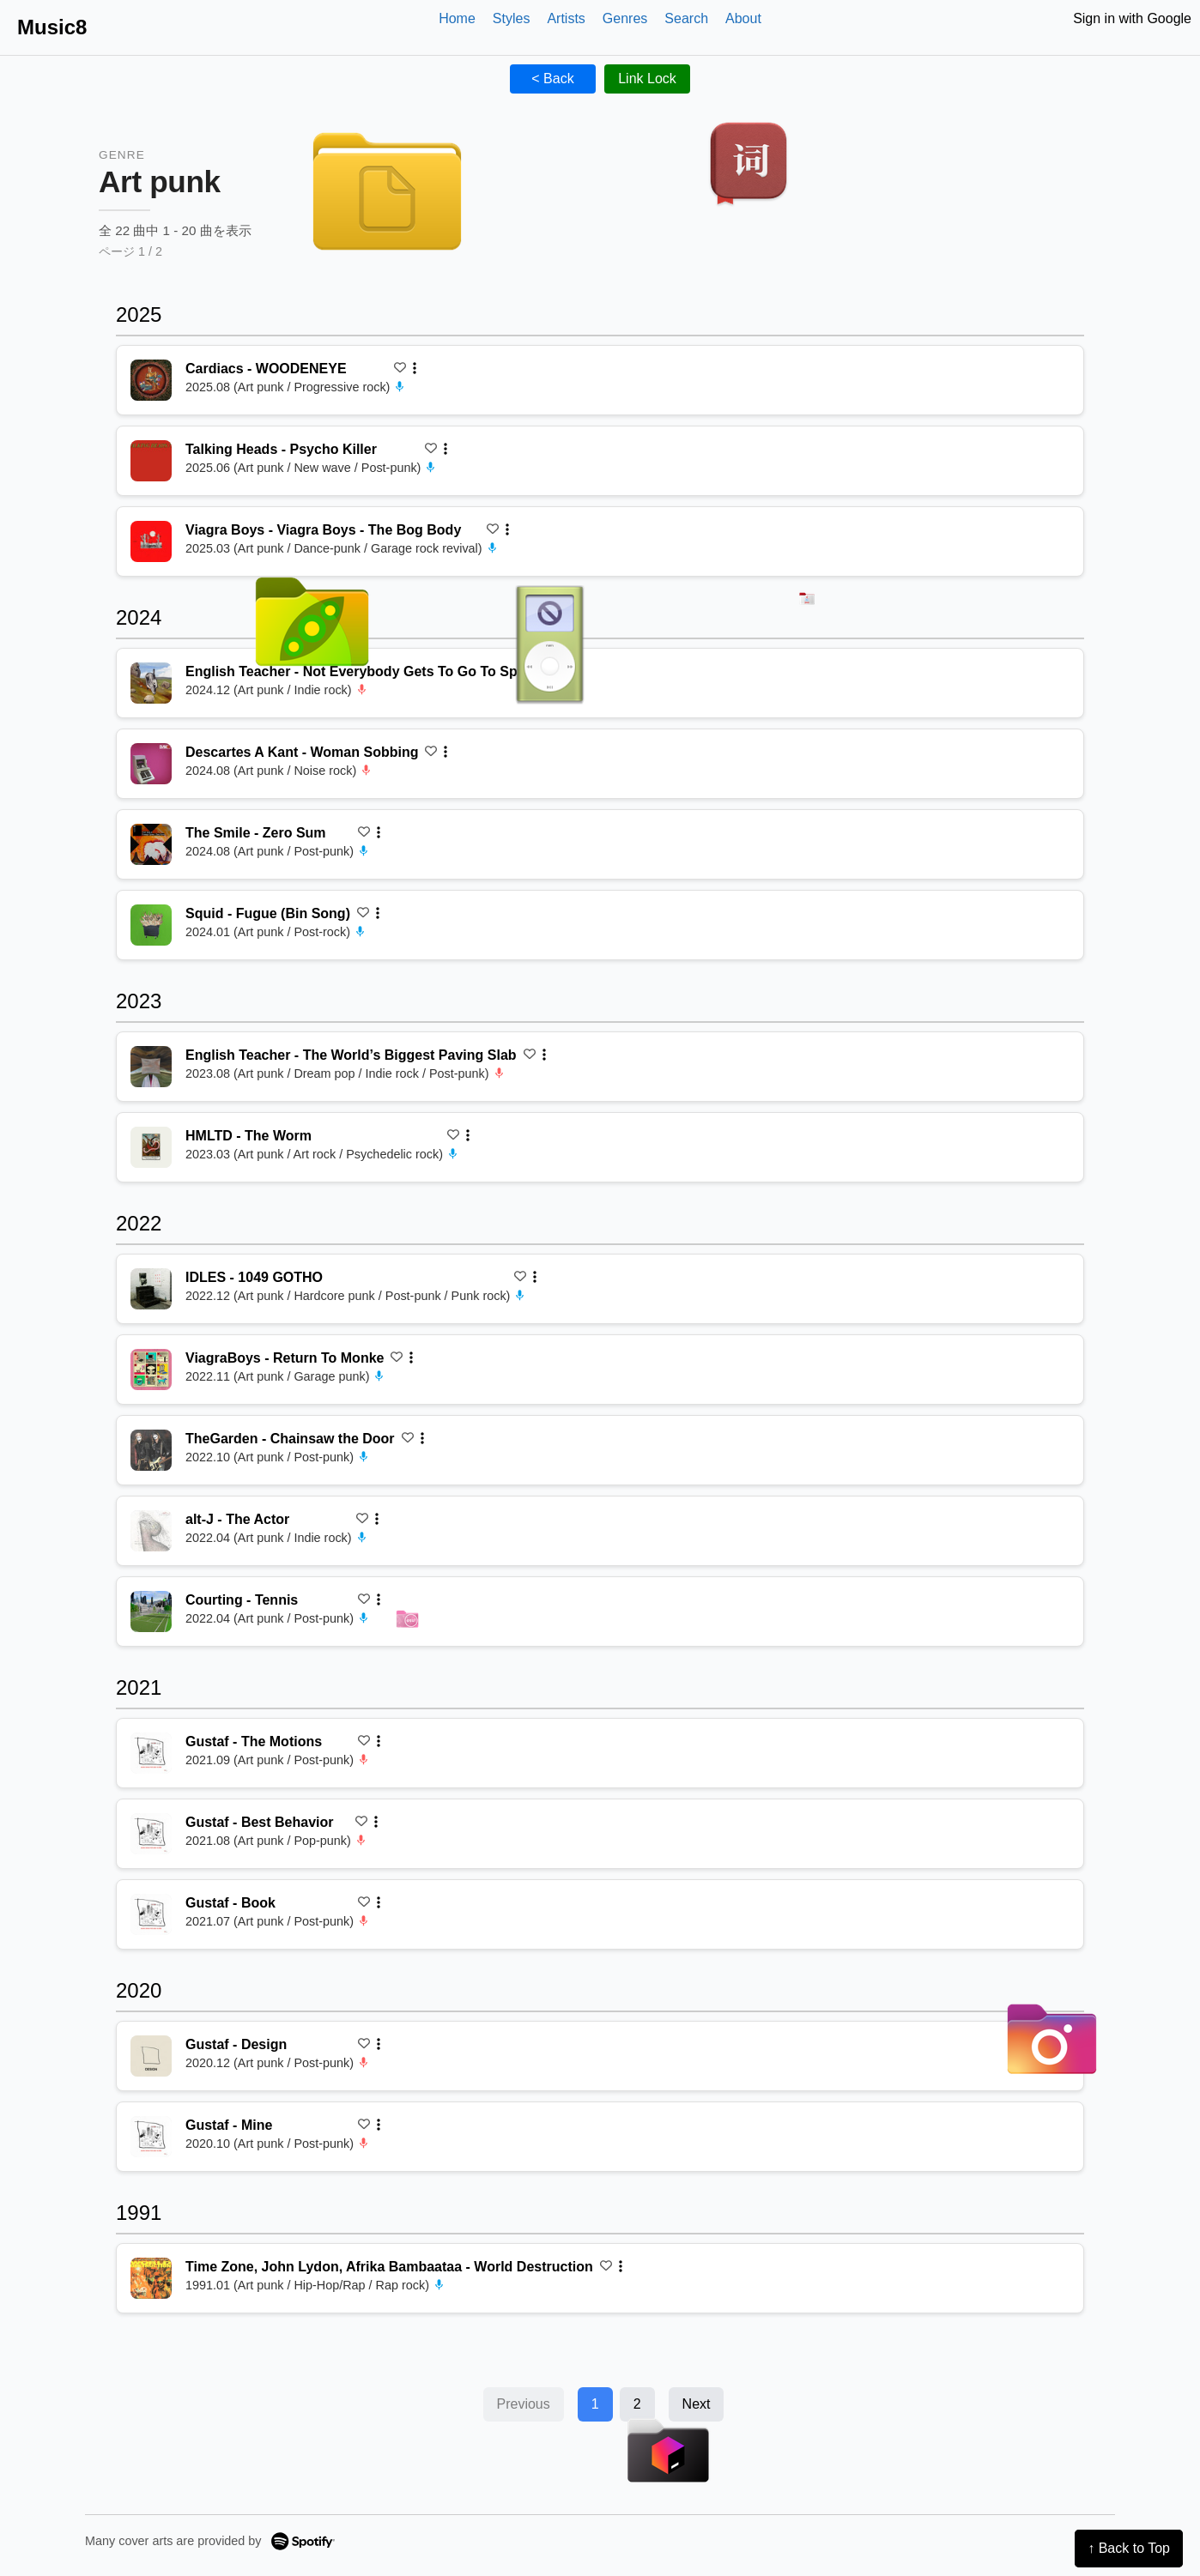  What do you see at coordinates (1052, 2041) in the screenshot?
I see `open instagram media folder` at bounding box center [1052, 2041].